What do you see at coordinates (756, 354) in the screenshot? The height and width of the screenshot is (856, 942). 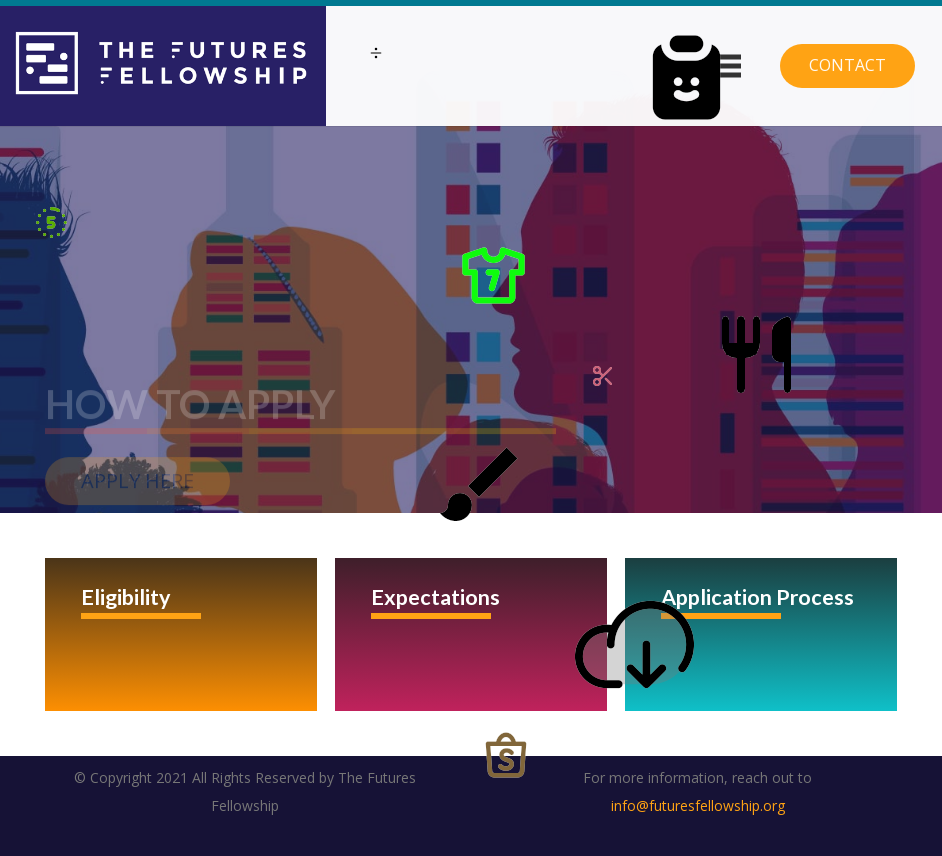 I see `find nearby restaurants` at bounding box center [756, 354].